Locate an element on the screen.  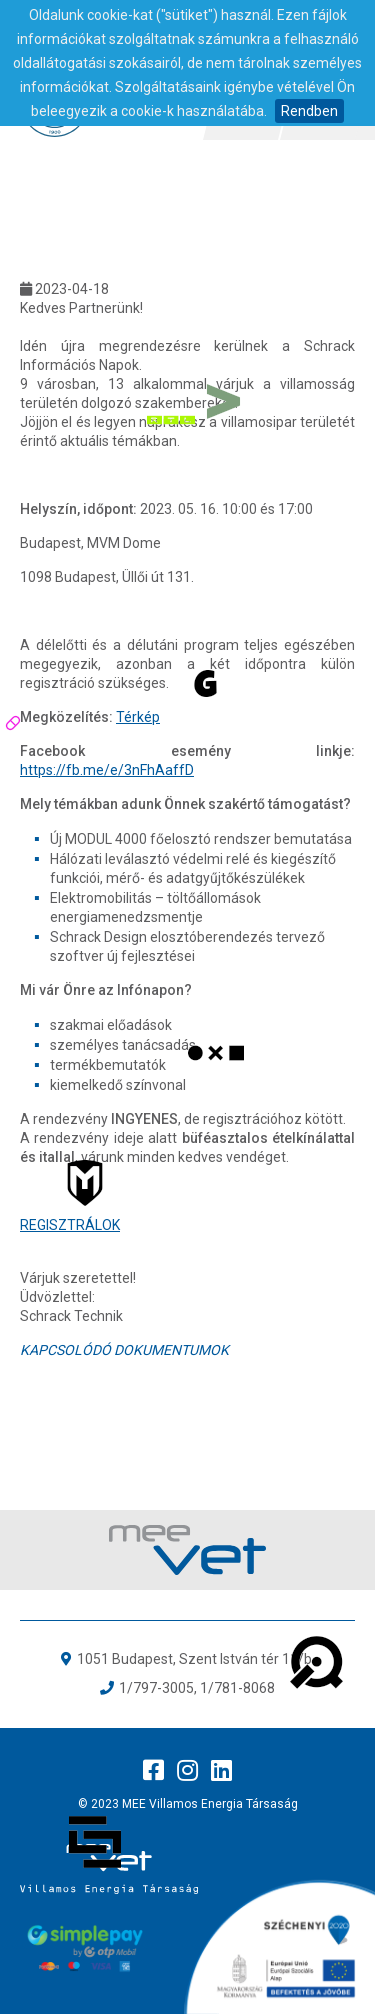
skaffold application or service is located at coordinates (95, 1842).